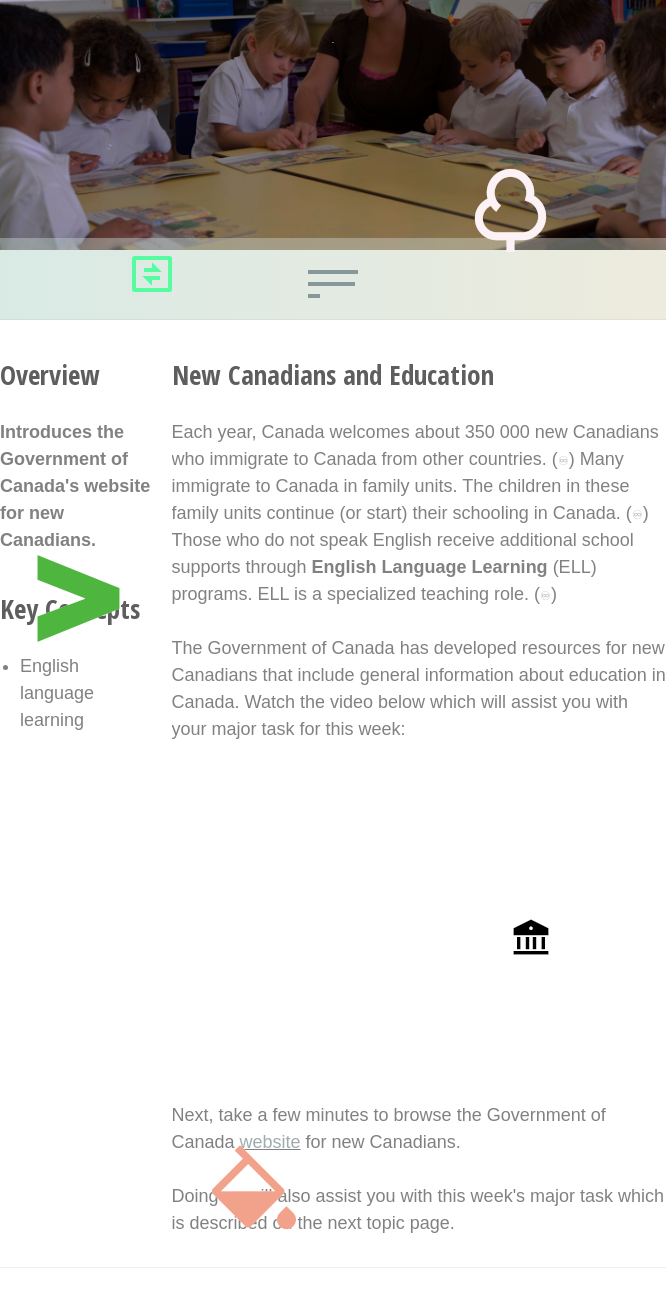  I want to click on access color fill or paint tools, so click(252, 1187).